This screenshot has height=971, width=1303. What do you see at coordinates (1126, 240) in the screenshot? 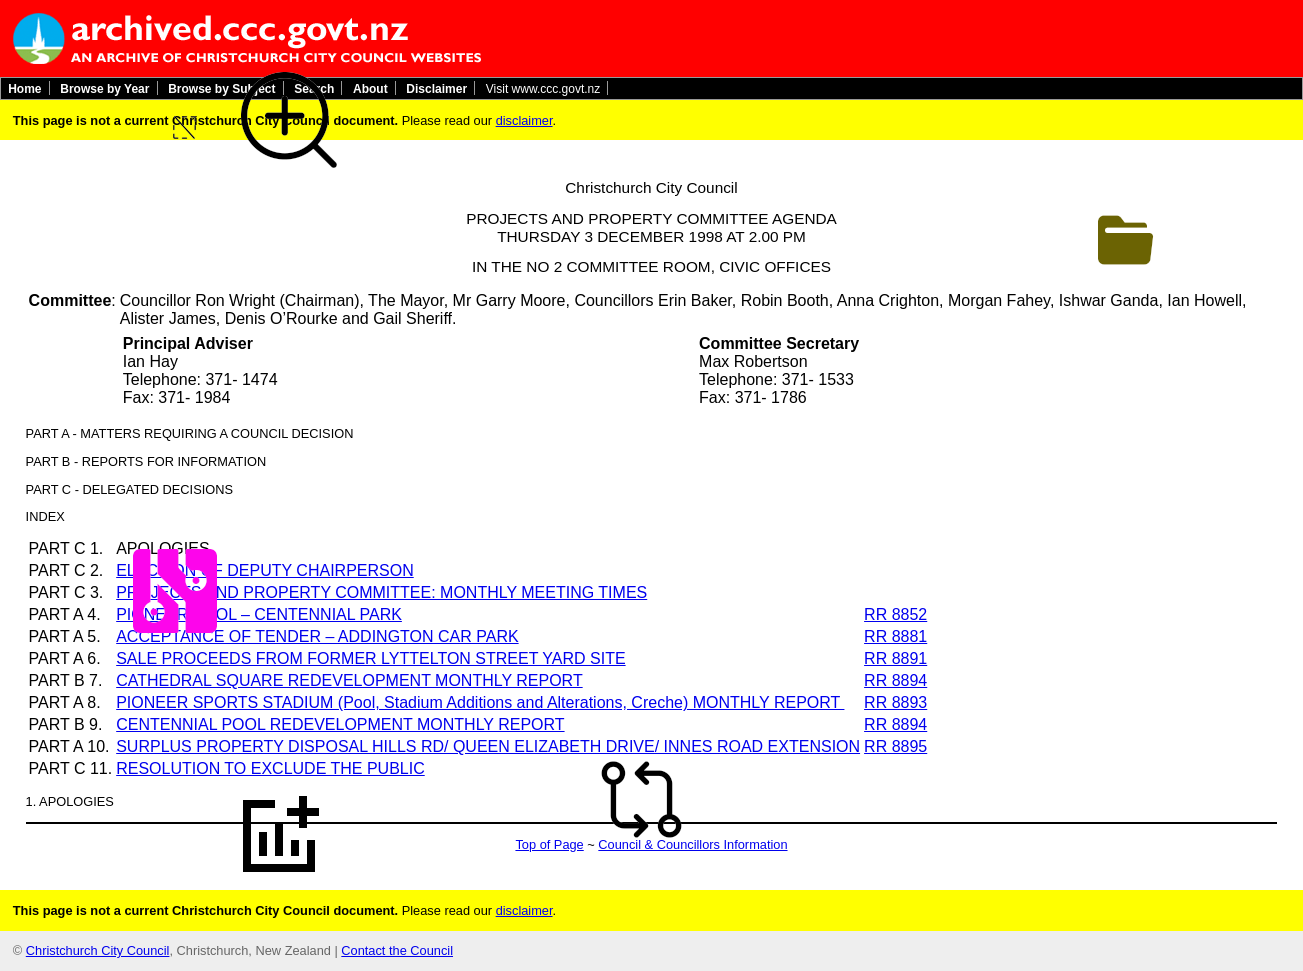
I see `an open folder in a file browser` at bounding box center [1126, 240].